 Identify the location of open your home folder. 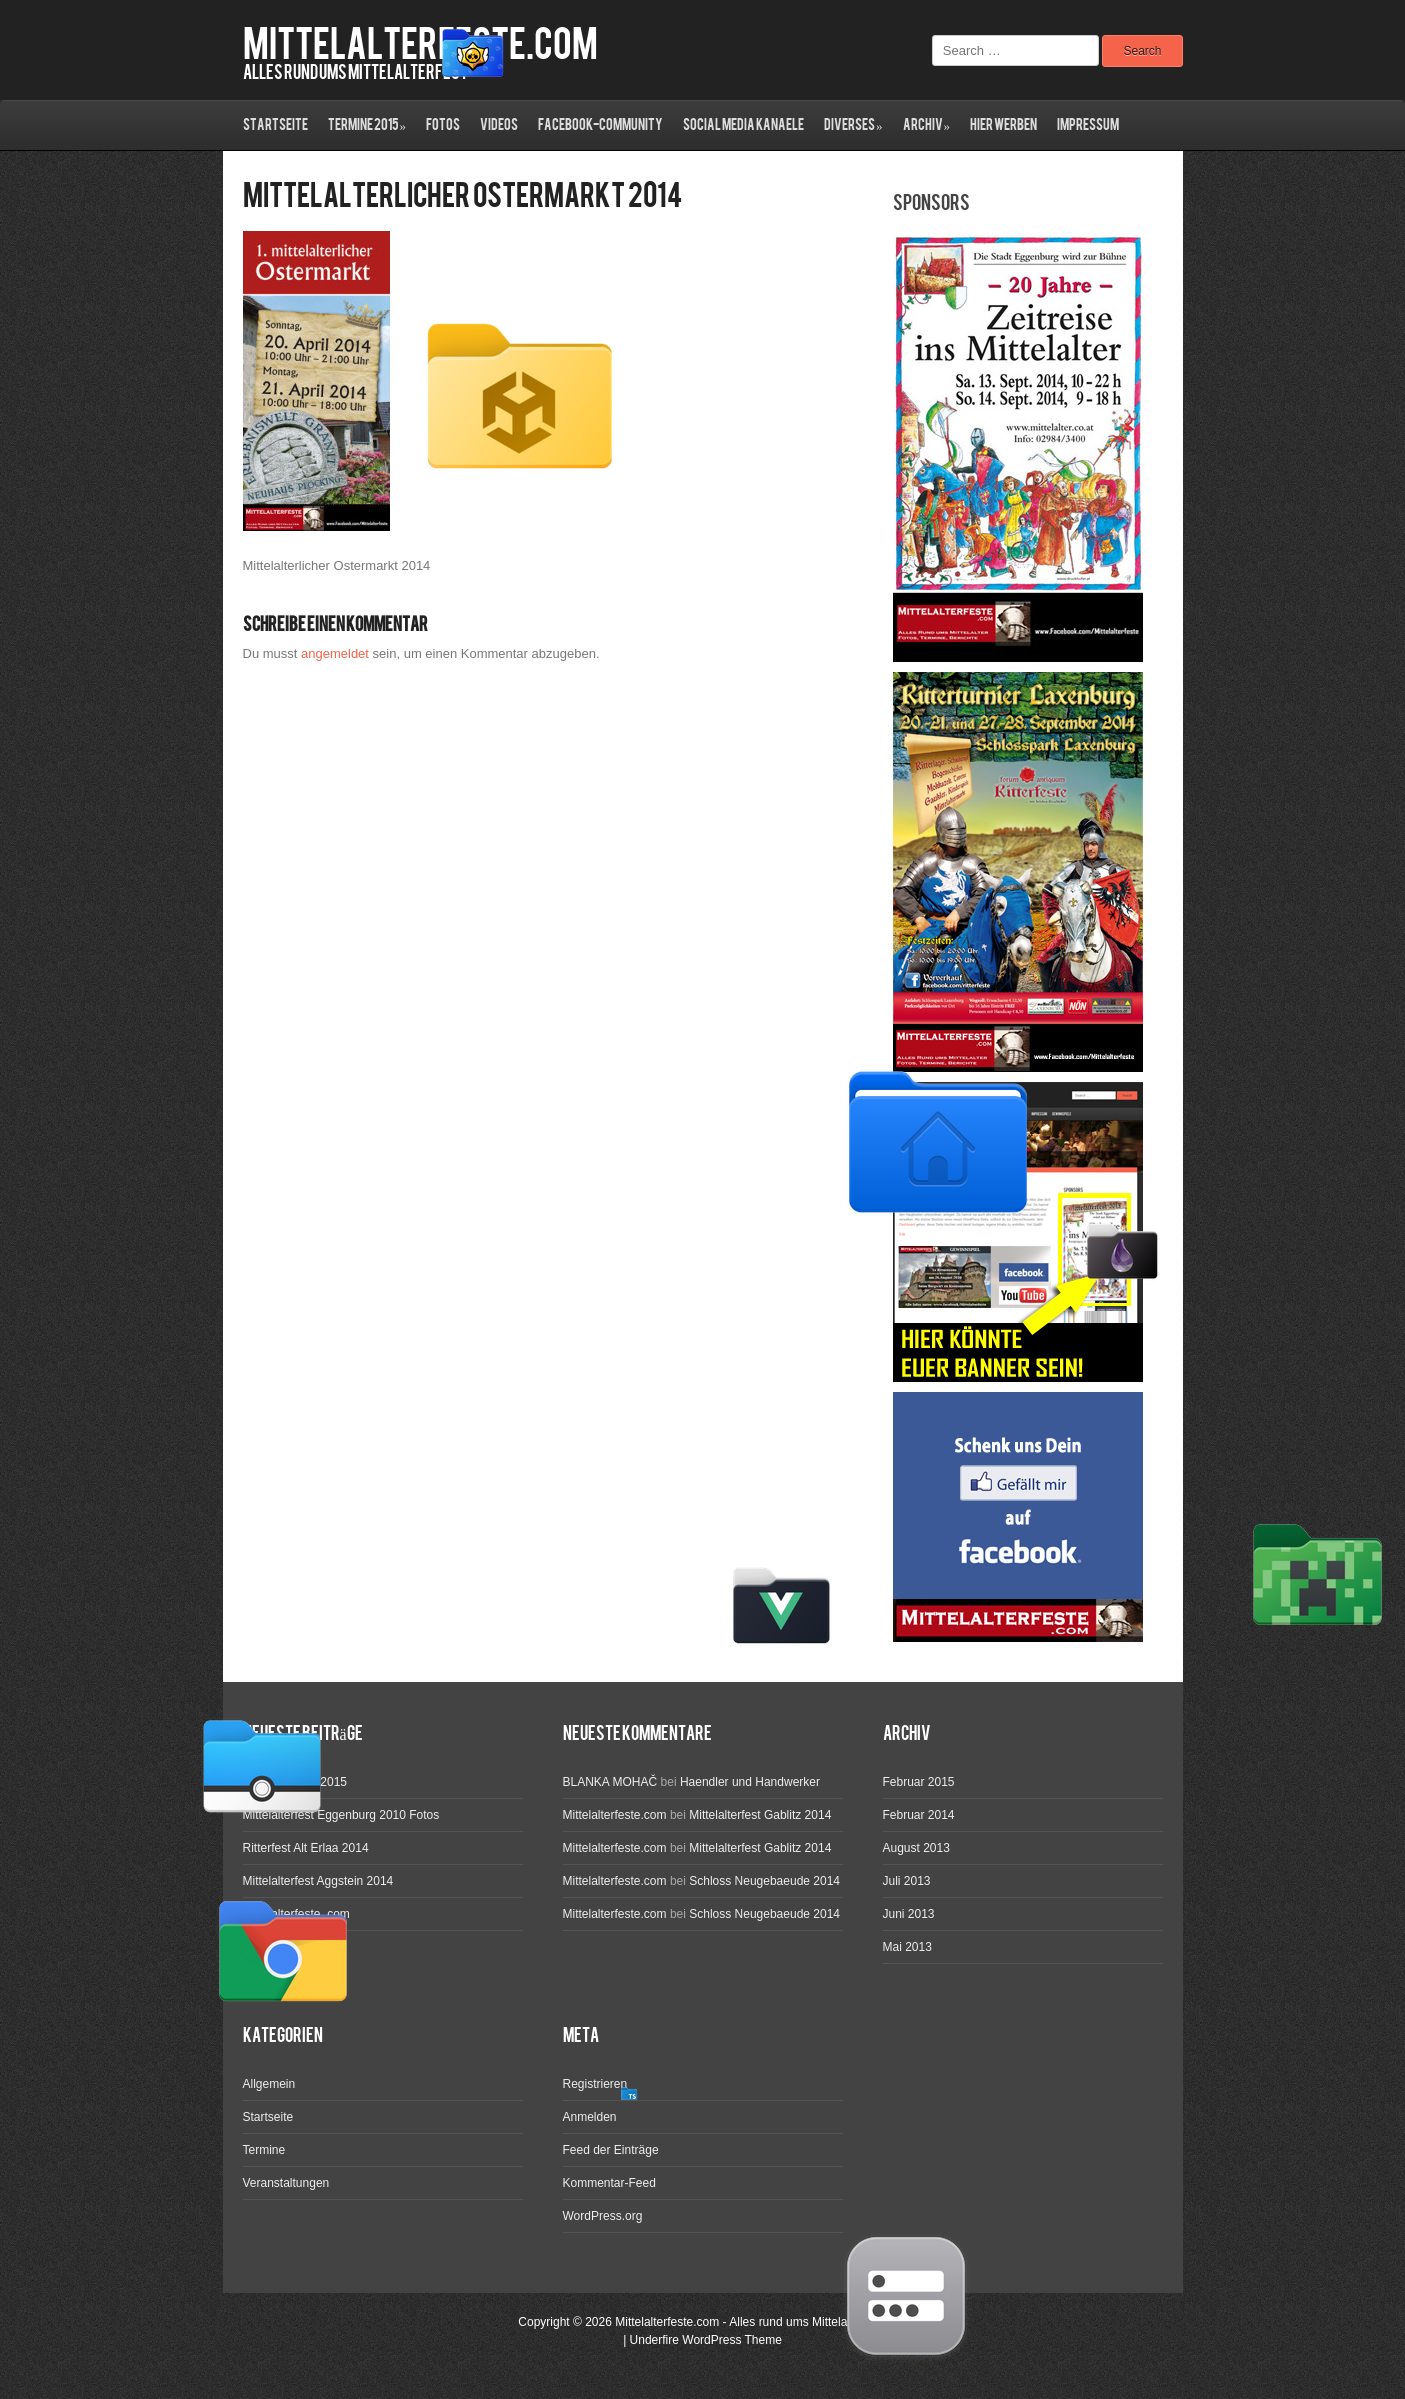
(938, 1142).